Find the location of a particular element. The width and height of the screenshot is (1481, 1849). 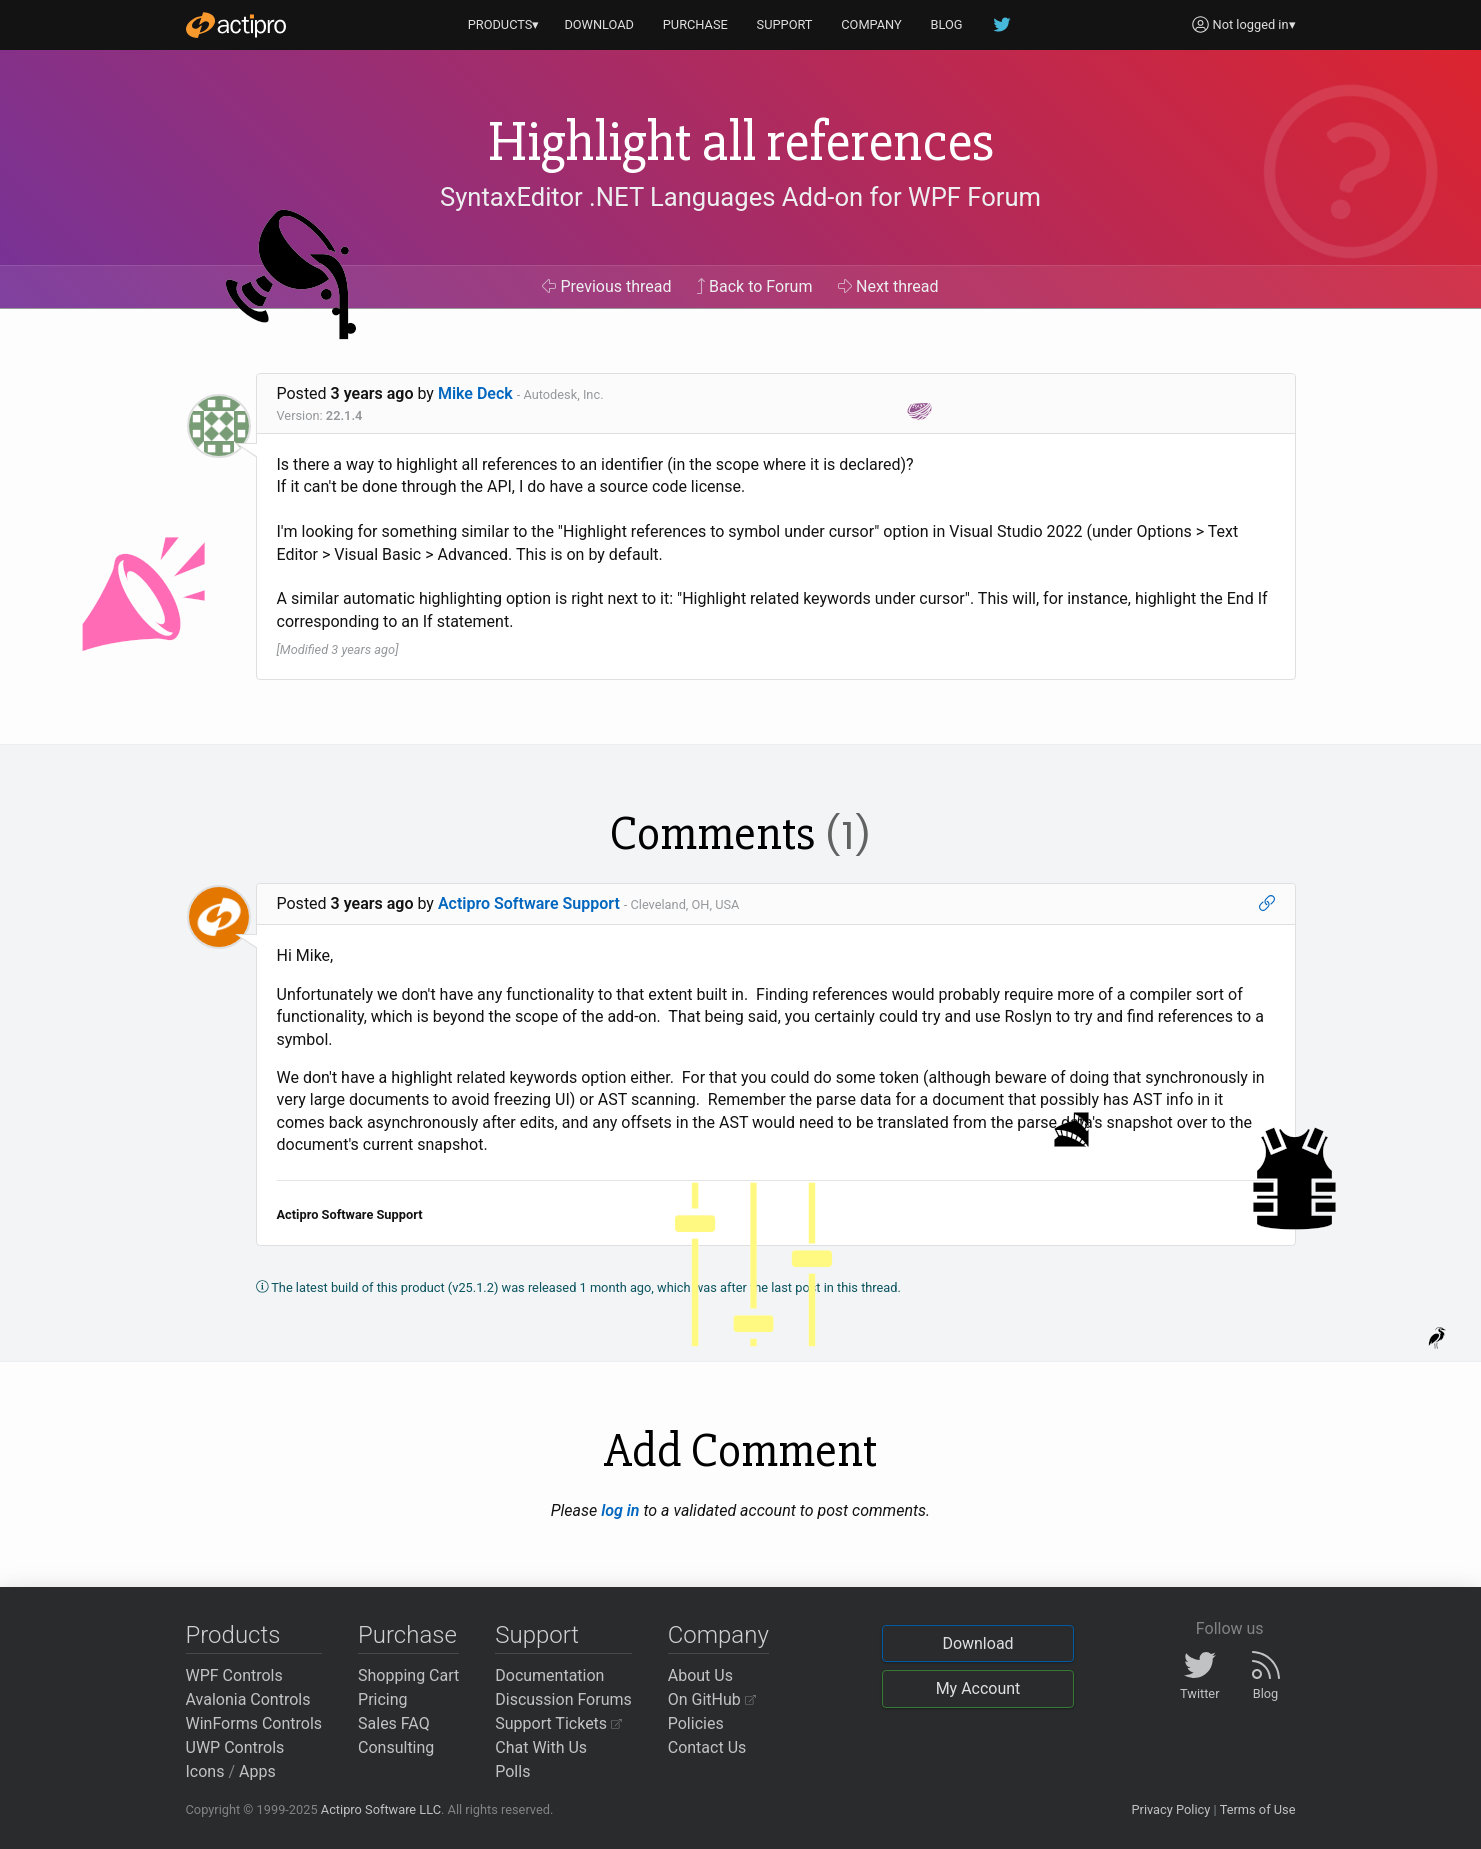

equip shoulder armor piece is located at coordinates (1071, 1129).